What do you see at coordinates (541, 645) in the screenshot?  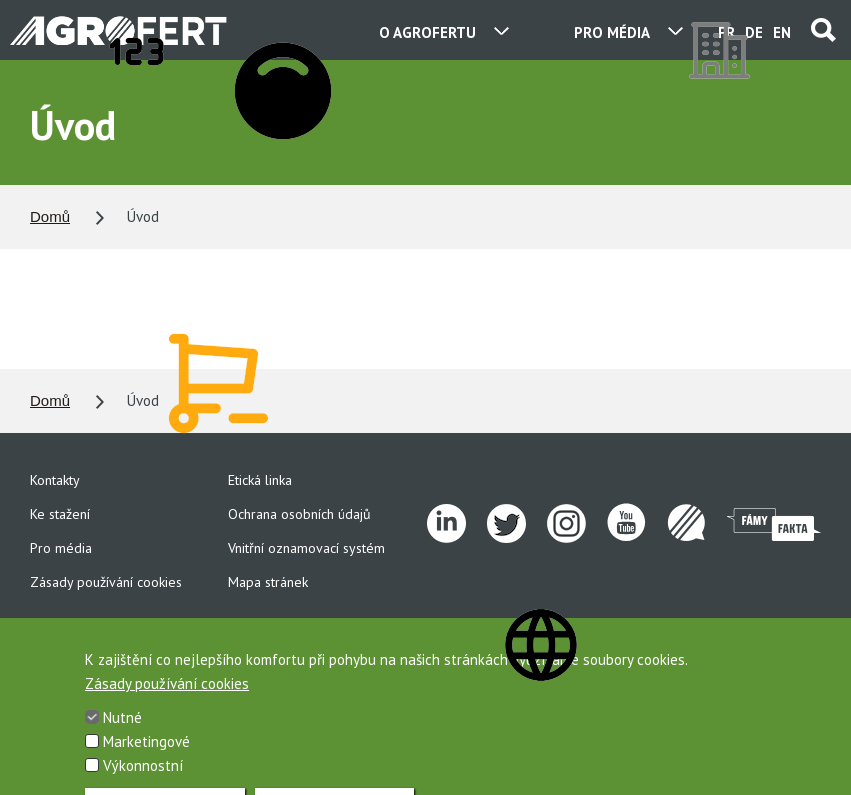 I see `switch to global or worldwide view` at bounding box center [541, 645].